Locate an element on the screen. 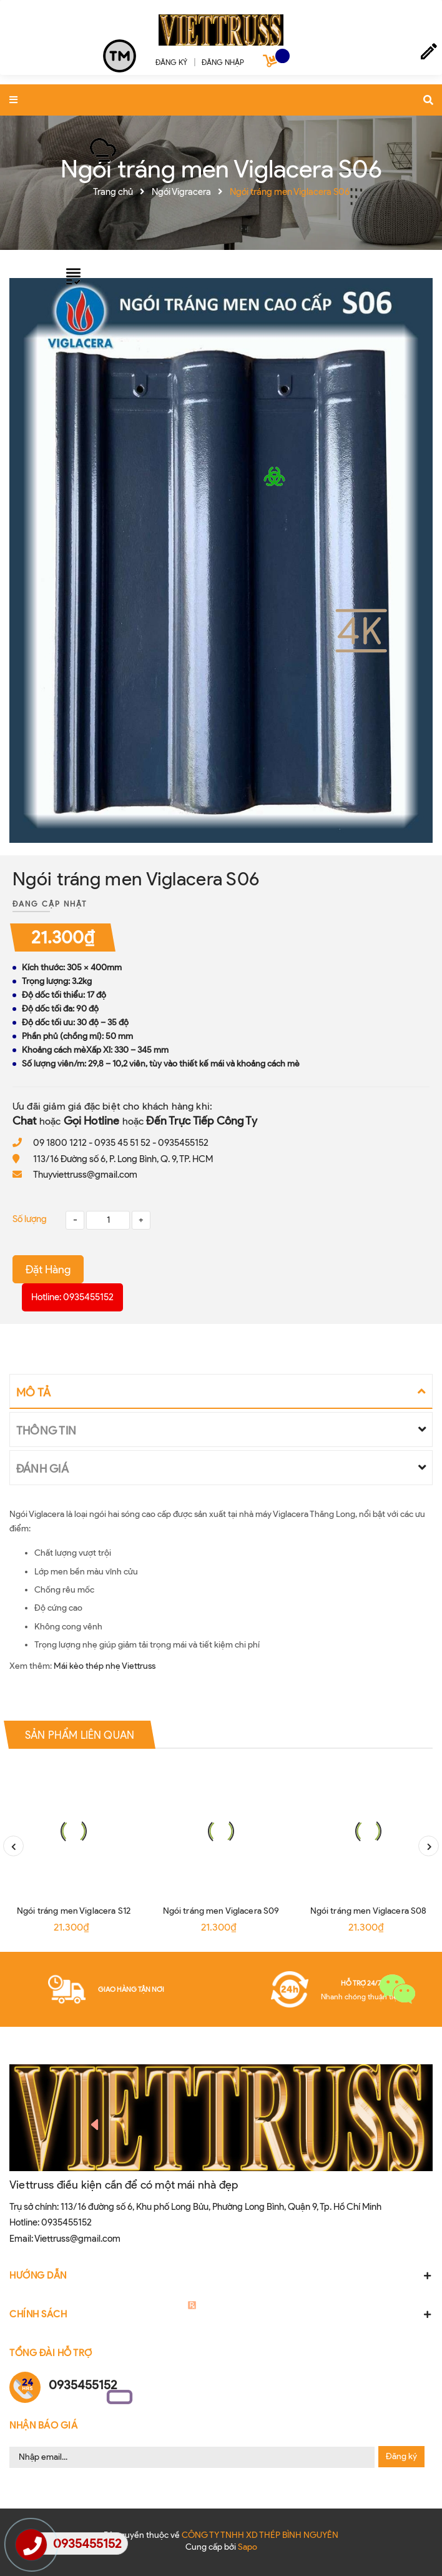  go back to the previous screen is located at coordinates (94, 2124).